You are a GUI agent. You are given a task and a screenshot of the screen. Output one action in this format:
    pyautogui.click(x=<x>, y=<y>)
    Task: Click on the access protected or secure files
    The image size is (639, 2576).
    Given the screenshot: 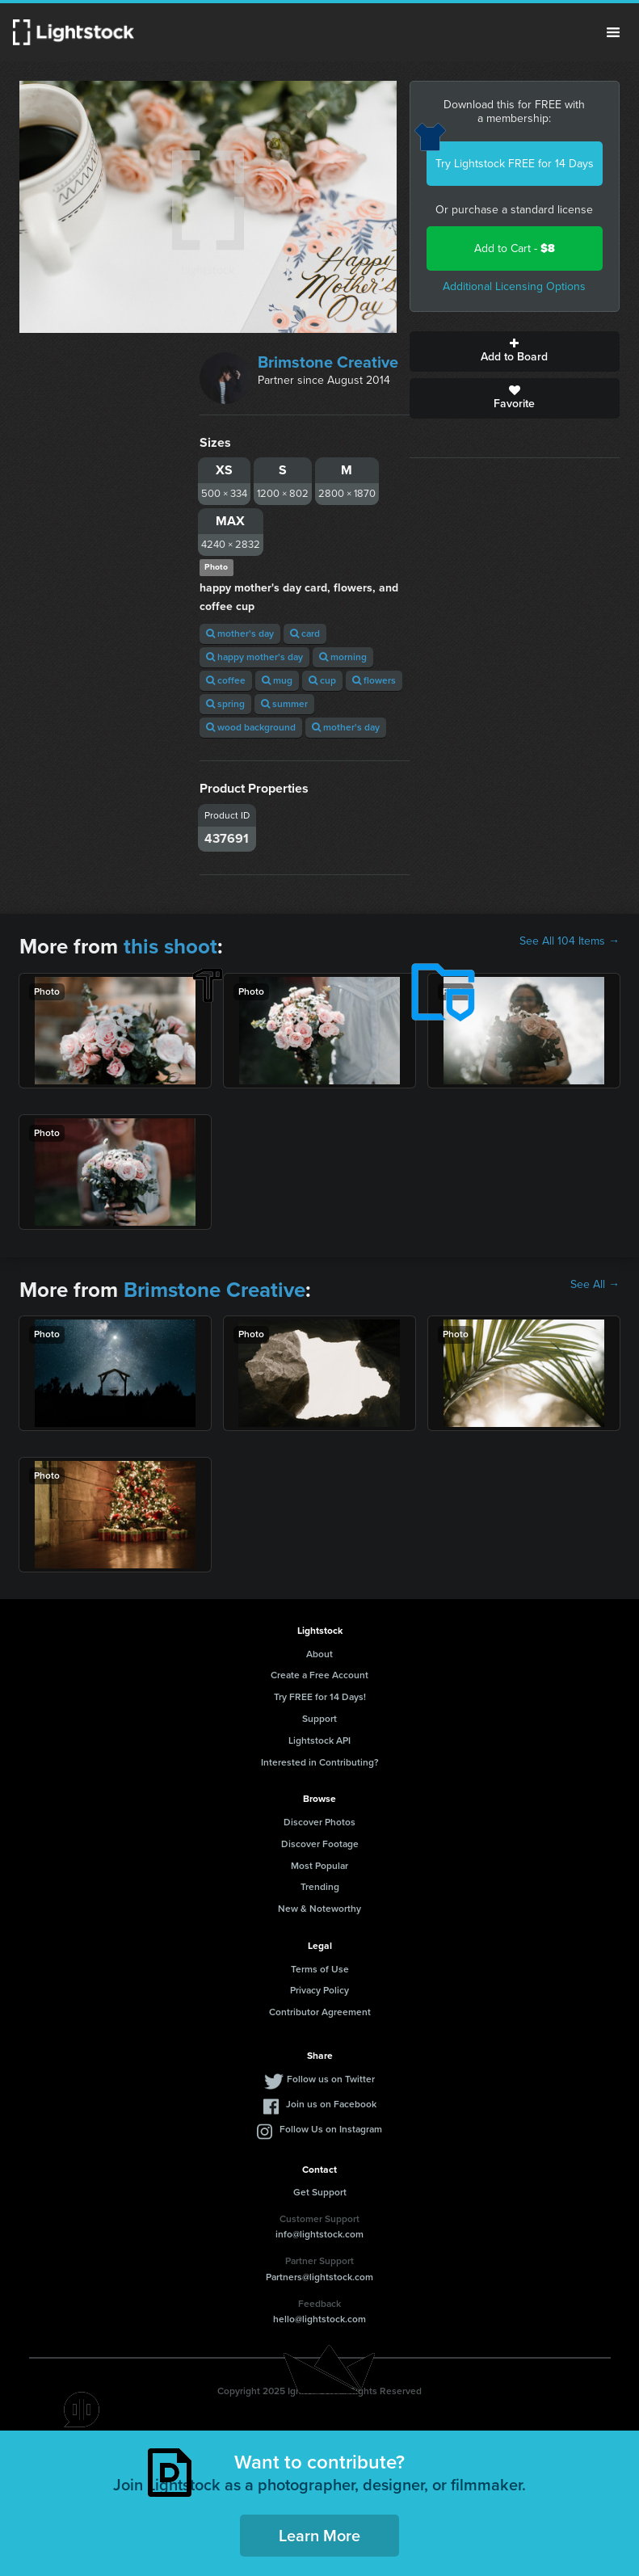 What is the action you would take?
    pyautogui.click(x=443, y=991)
    